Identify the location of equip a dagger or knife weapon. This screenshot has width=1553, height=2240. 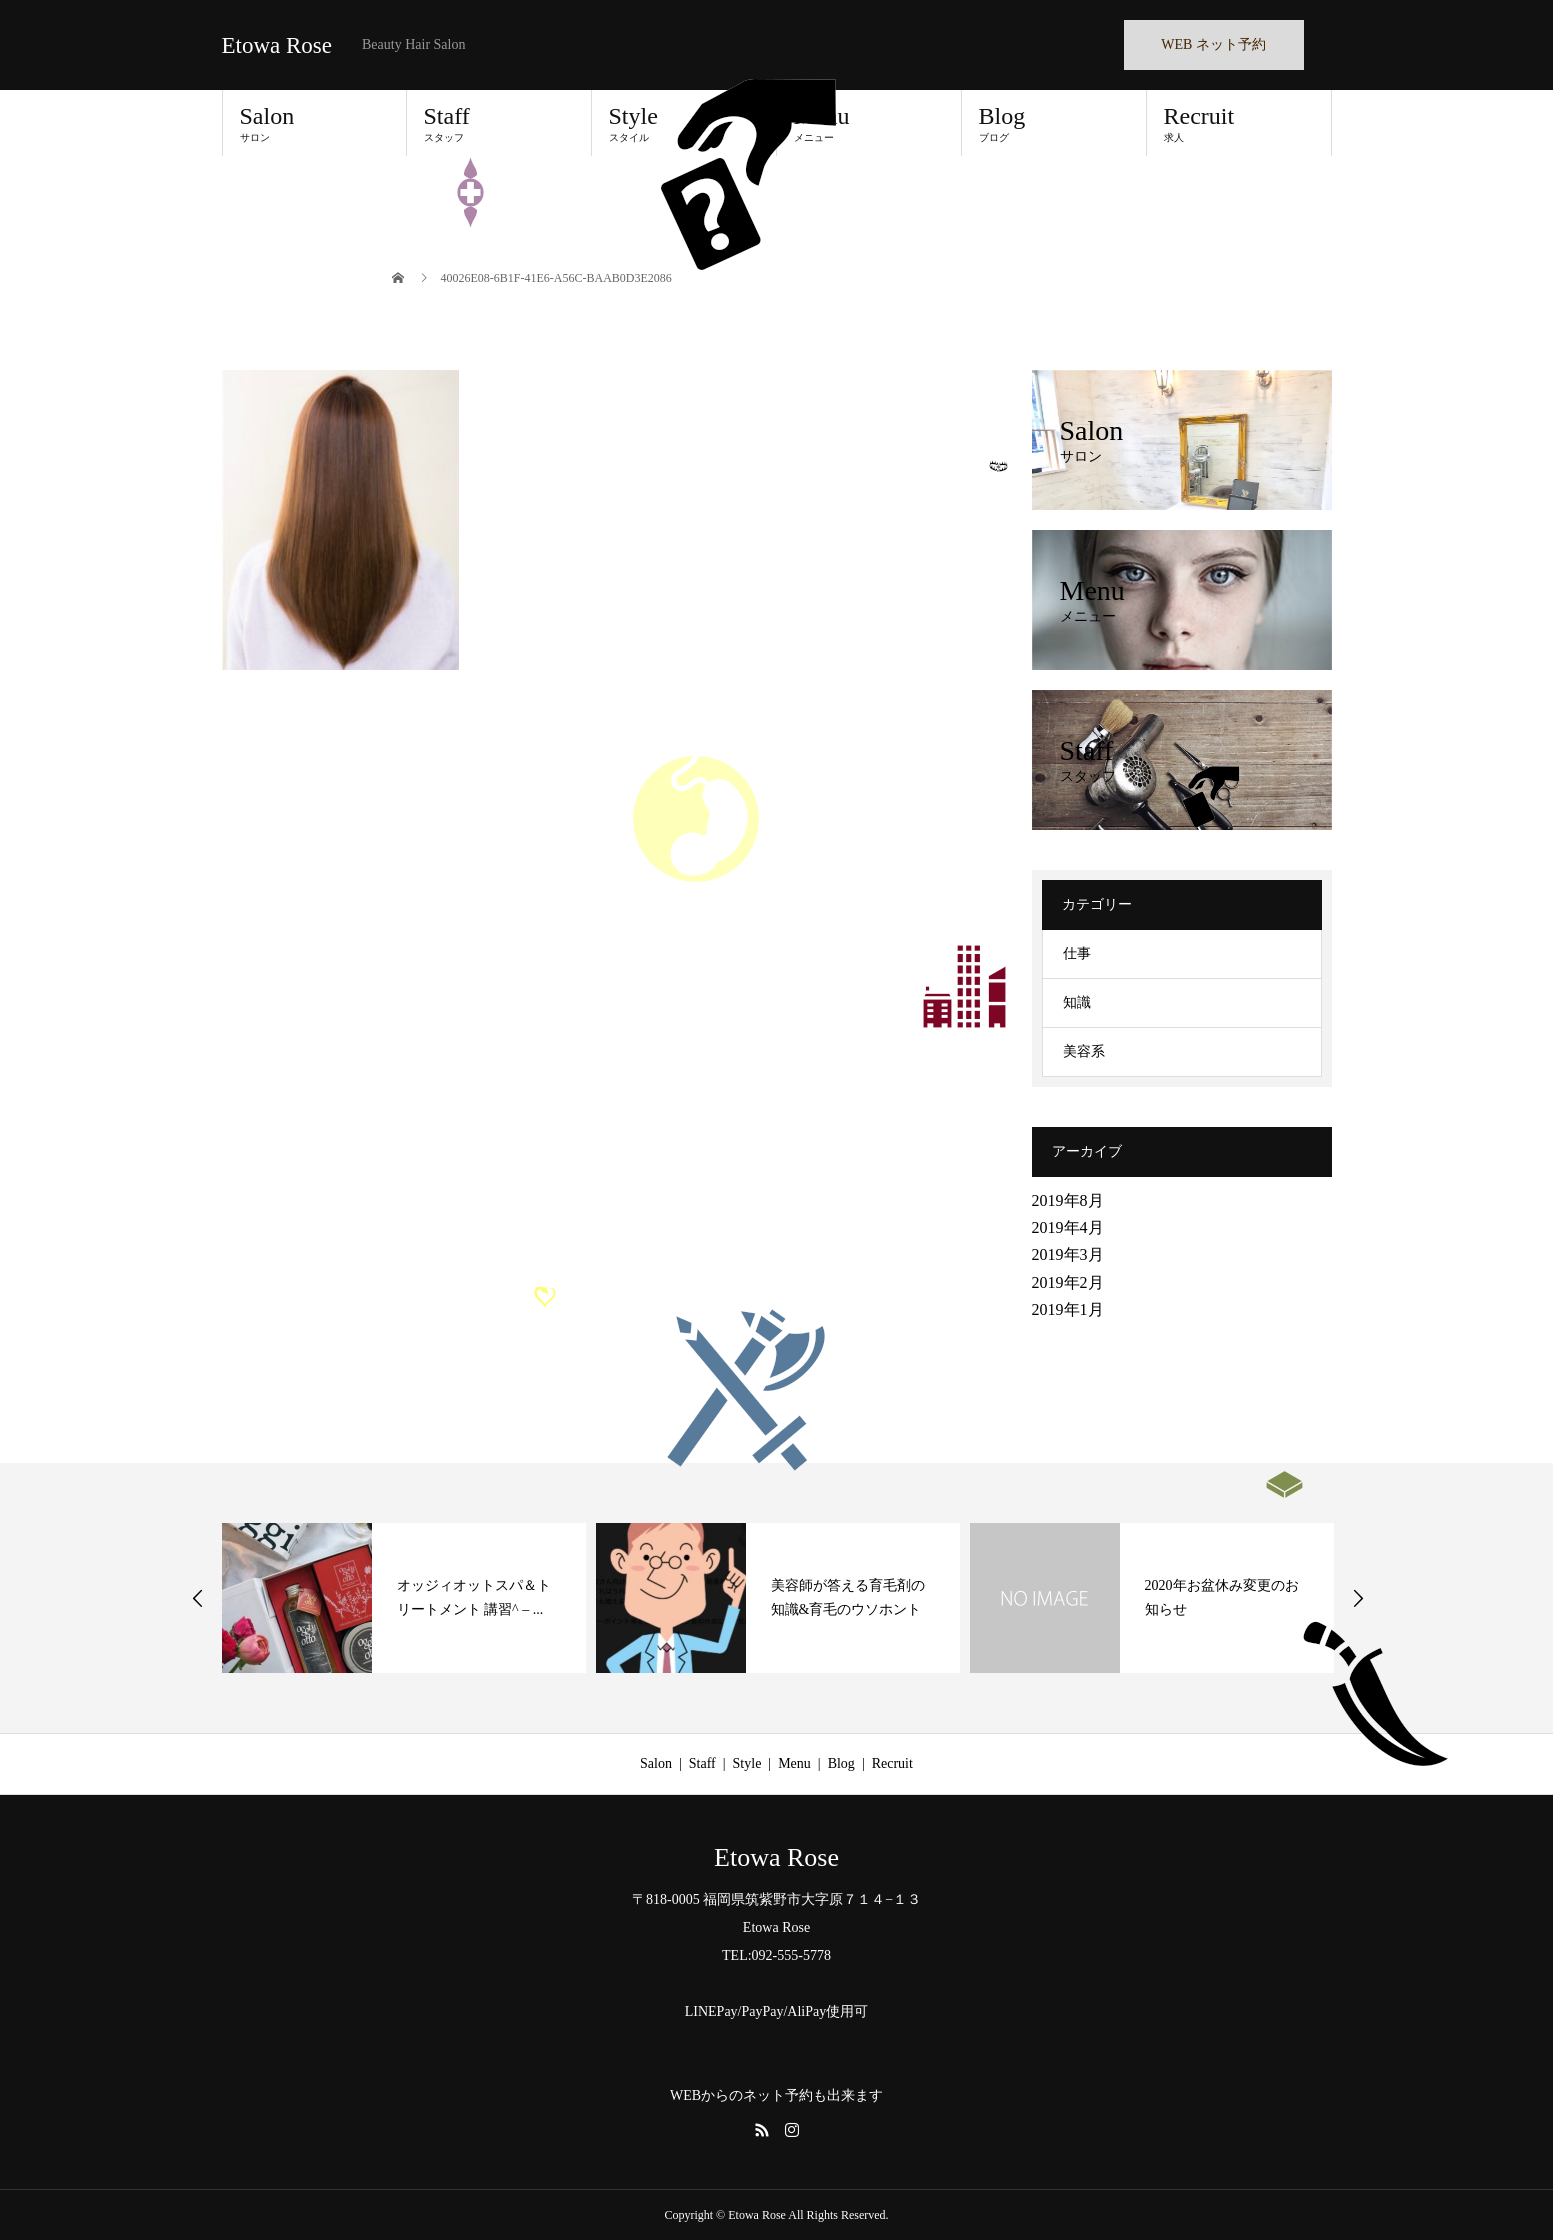
(1375, 1694).